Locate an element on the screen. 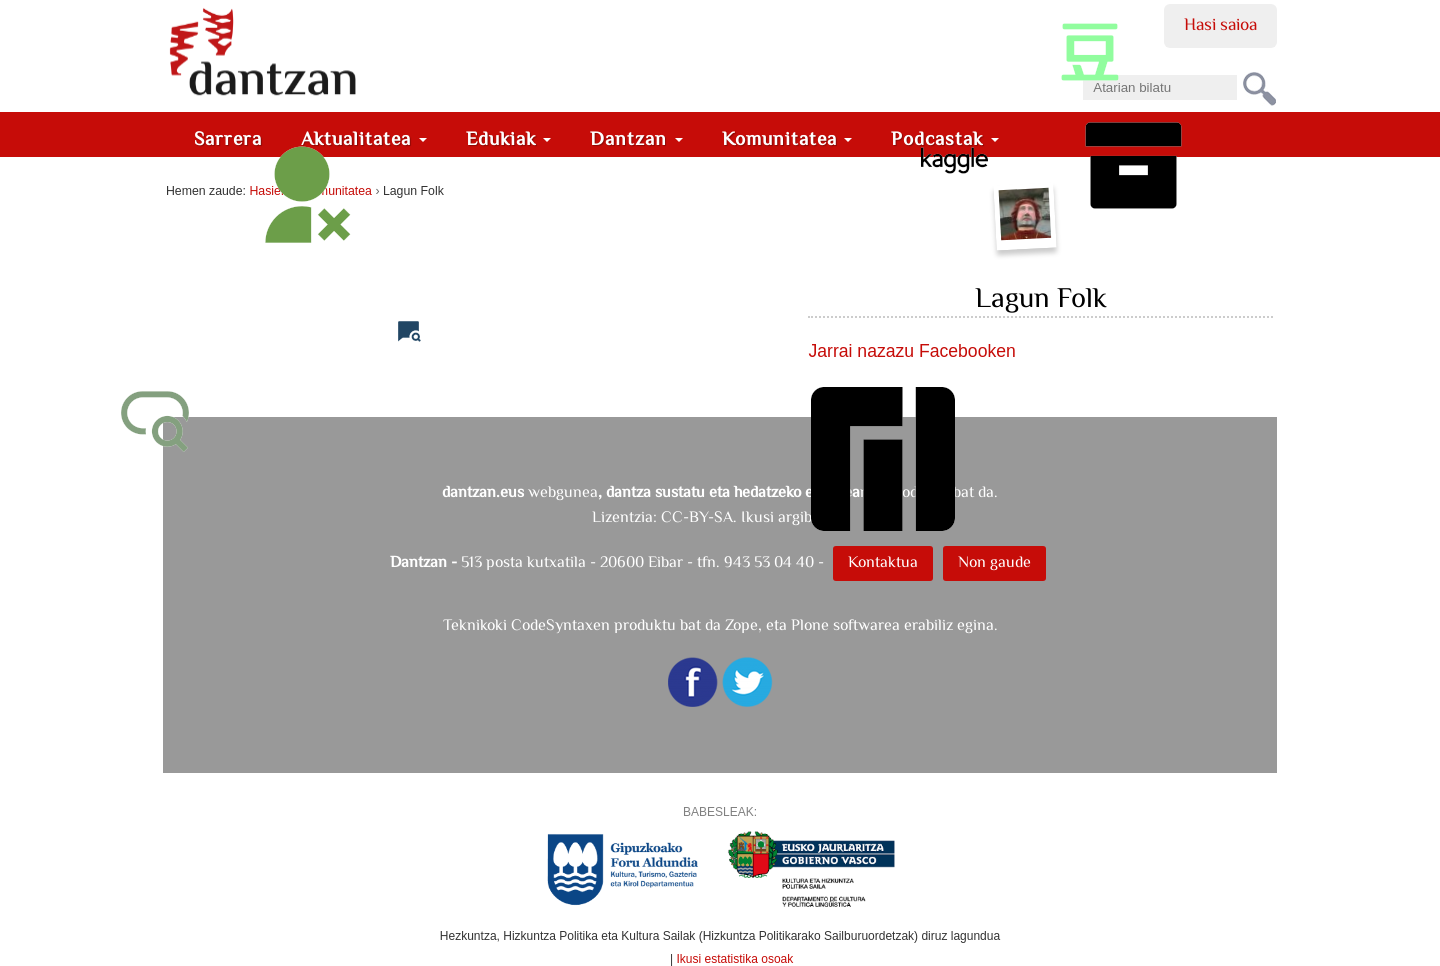 The width and height of the screenshot is (1440, 966). unfollow a user is located at coordinates (302, 197).